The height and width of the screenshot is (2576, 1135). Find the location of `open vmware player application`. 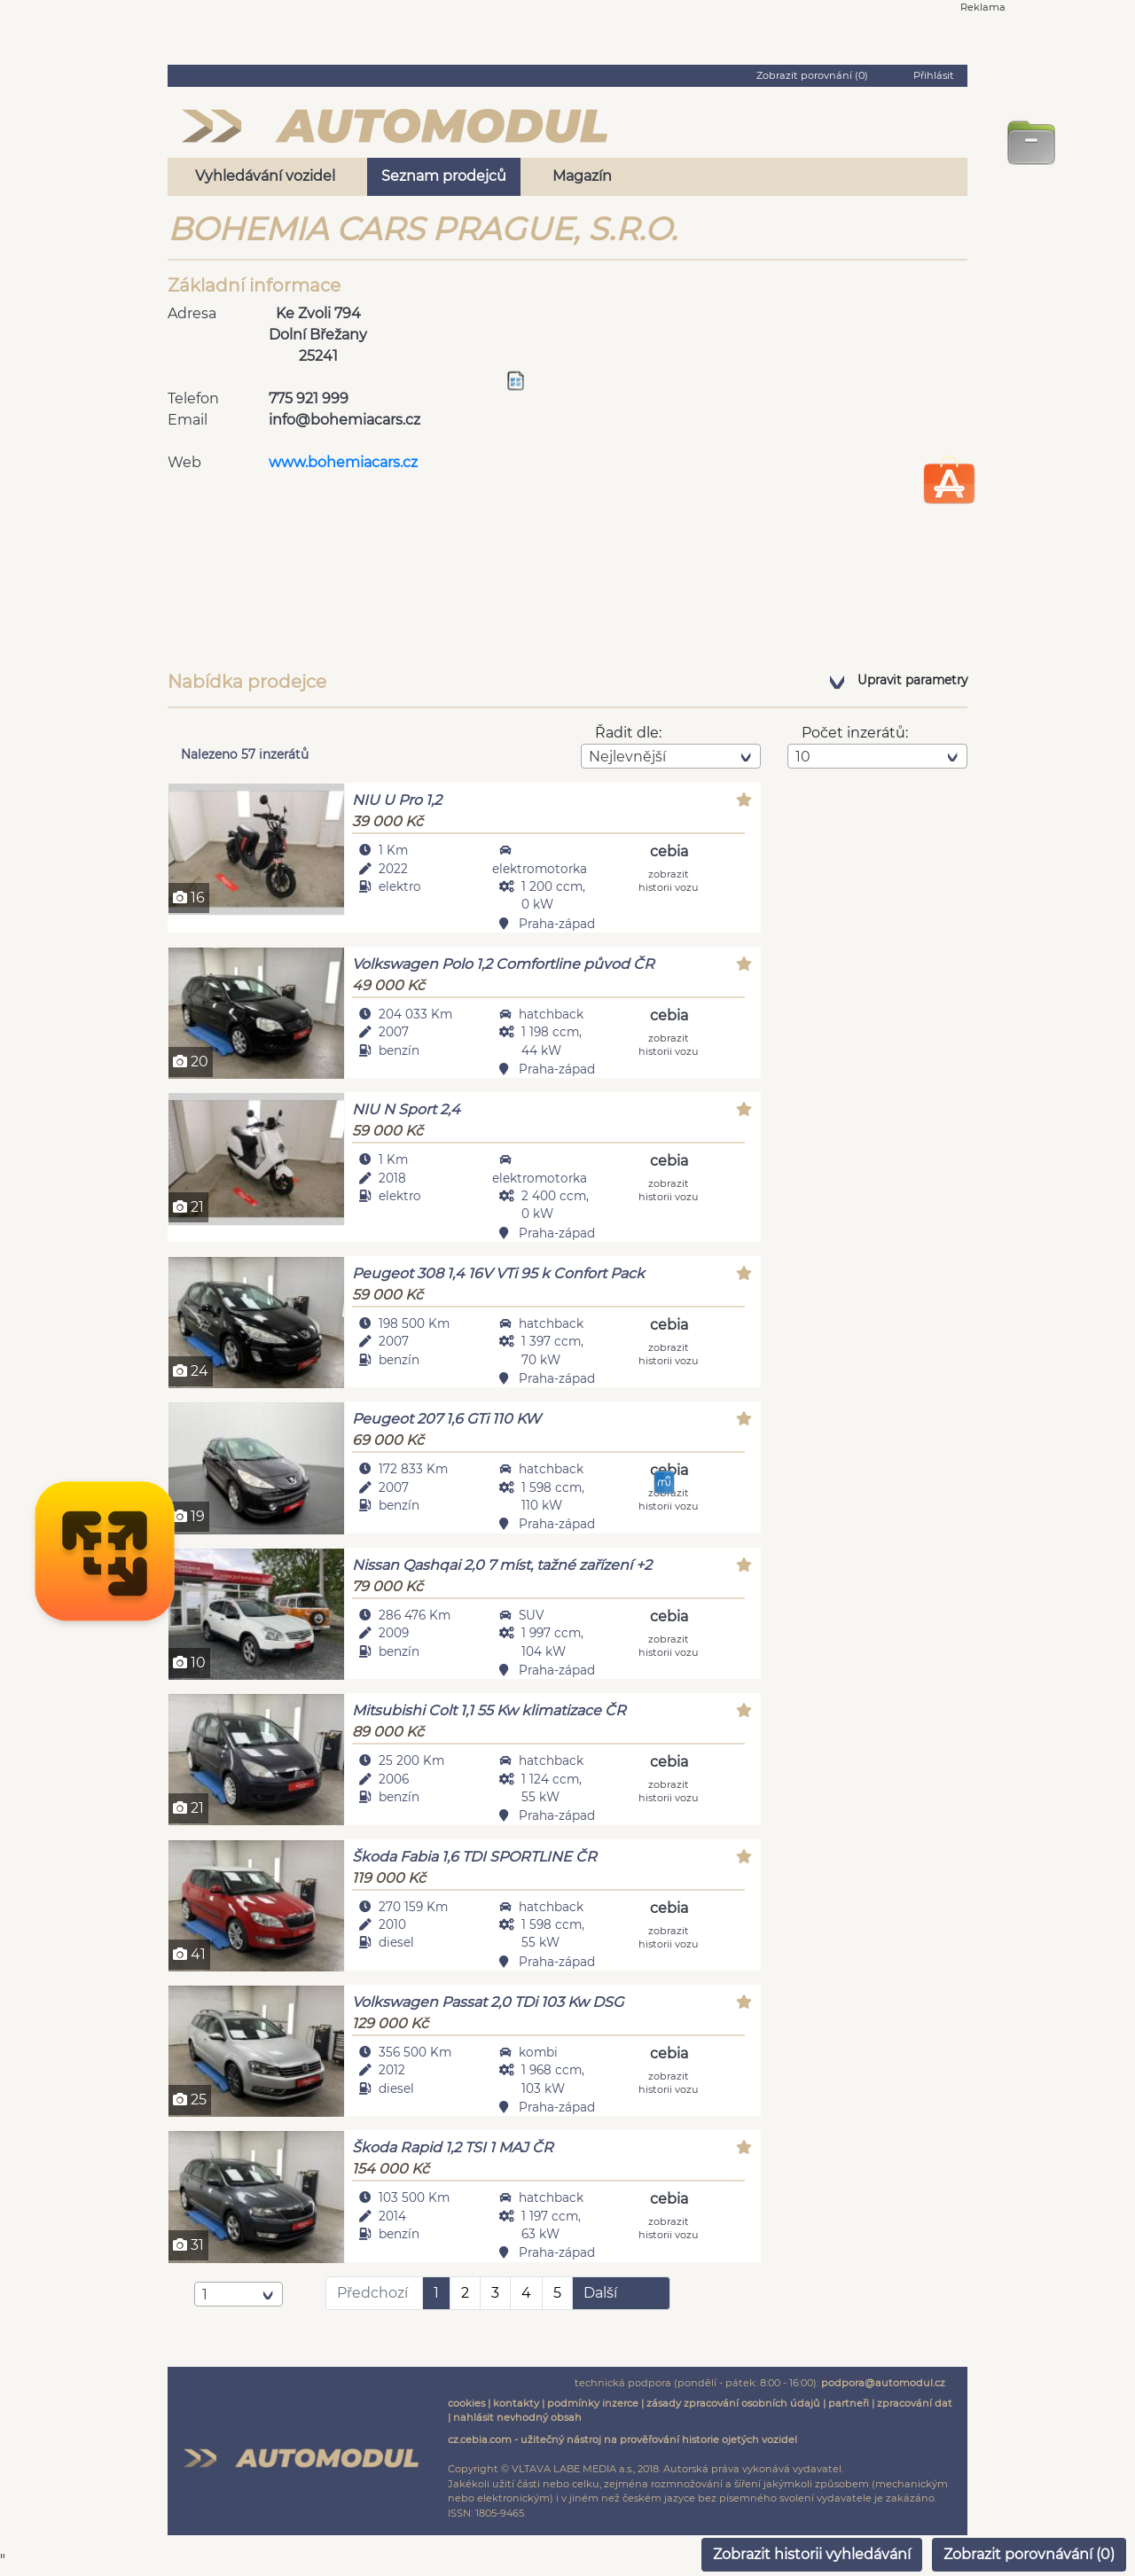

open vmware player application is located at coordinates (105, 1551).